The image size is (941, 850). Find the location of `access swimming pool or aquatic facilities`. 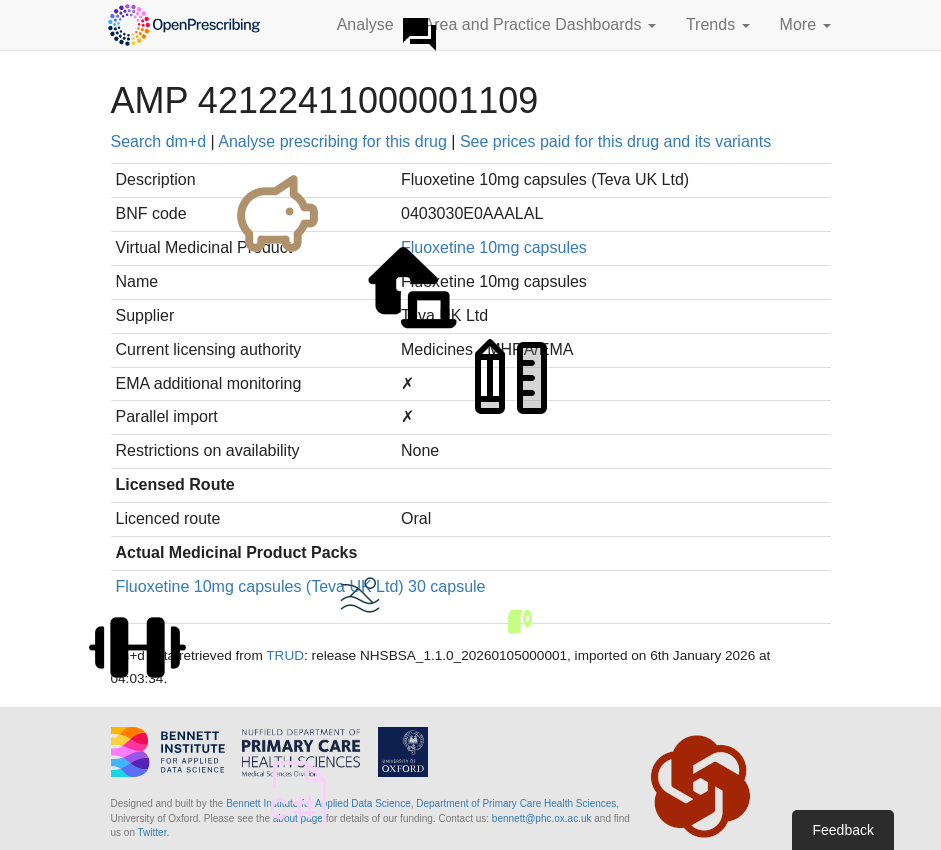

access swimming pool or aquatic facilities is located at coordinates (360, 595).